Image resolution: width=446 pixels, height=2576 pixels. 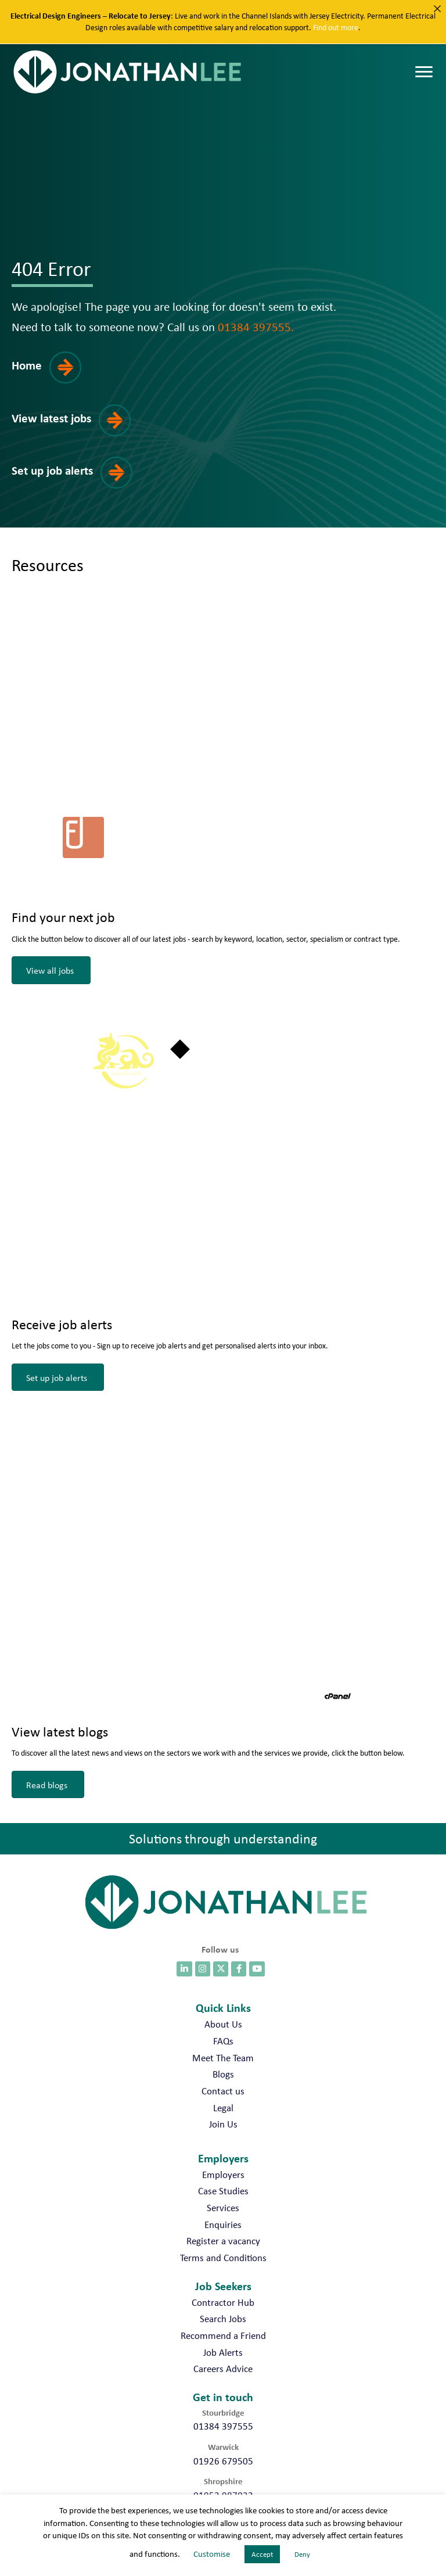 What do you see at coordinates (180, 1049) in the screenshot?
I see `open kedro data pipeline application` at bounding box center [180, 1049].